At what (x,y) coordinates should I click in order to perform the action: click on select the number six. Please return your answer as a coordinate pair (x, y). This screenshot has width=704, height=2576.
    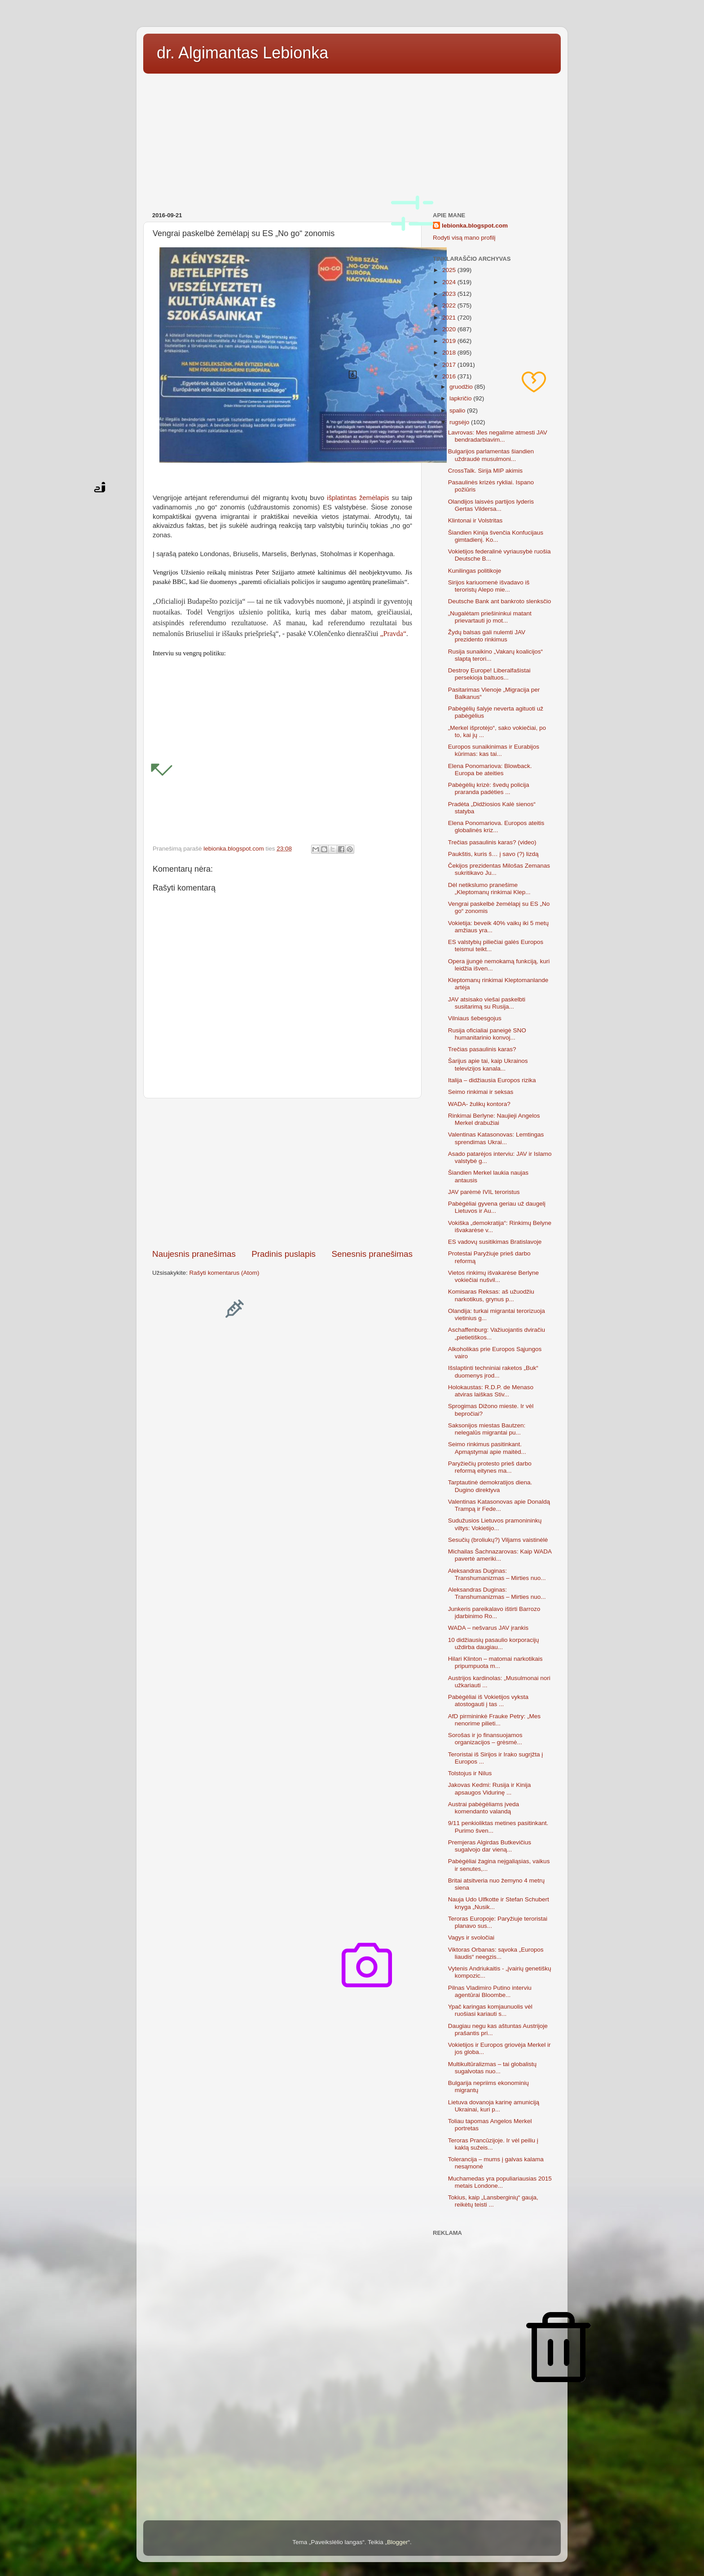
    Looking at the image, I should click on (352, 374).